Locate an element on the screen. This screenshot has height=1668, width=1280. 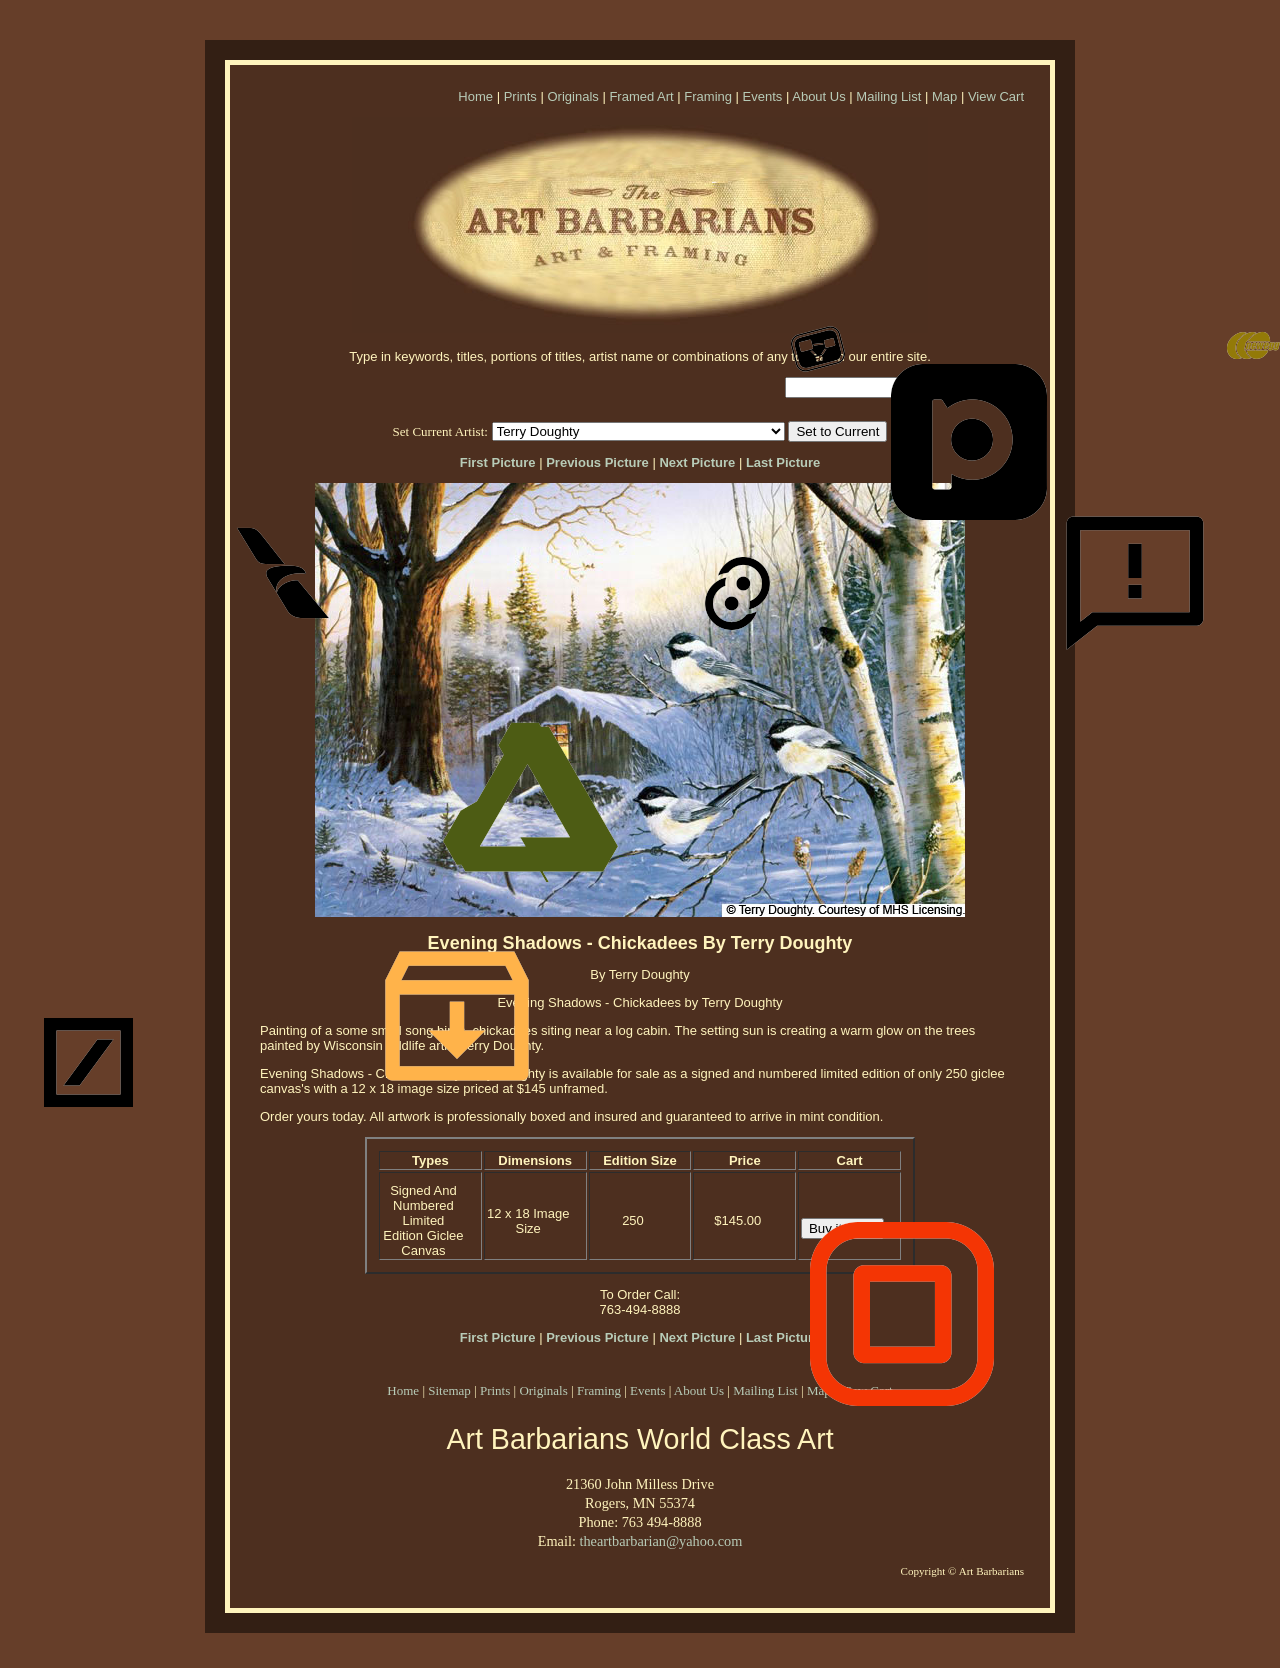
open affinity creative software is located at coordinates (530, 802).